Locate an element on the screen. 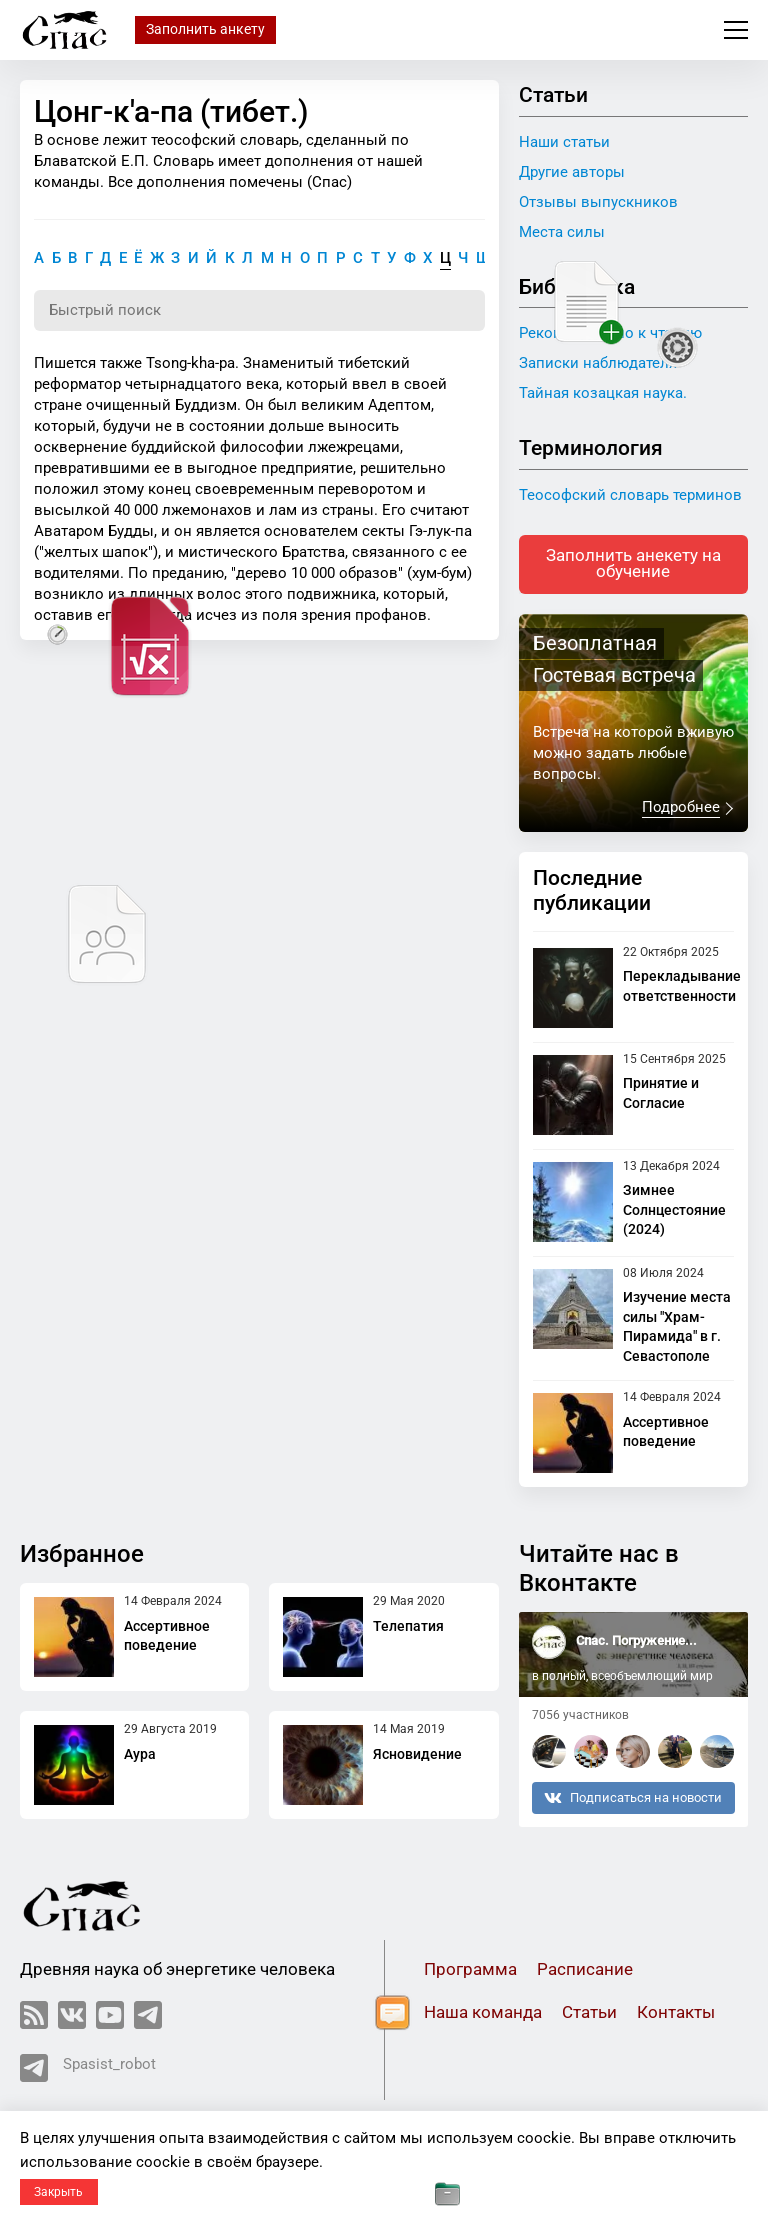  open the file manager application is located at coordinates (447, 2193).